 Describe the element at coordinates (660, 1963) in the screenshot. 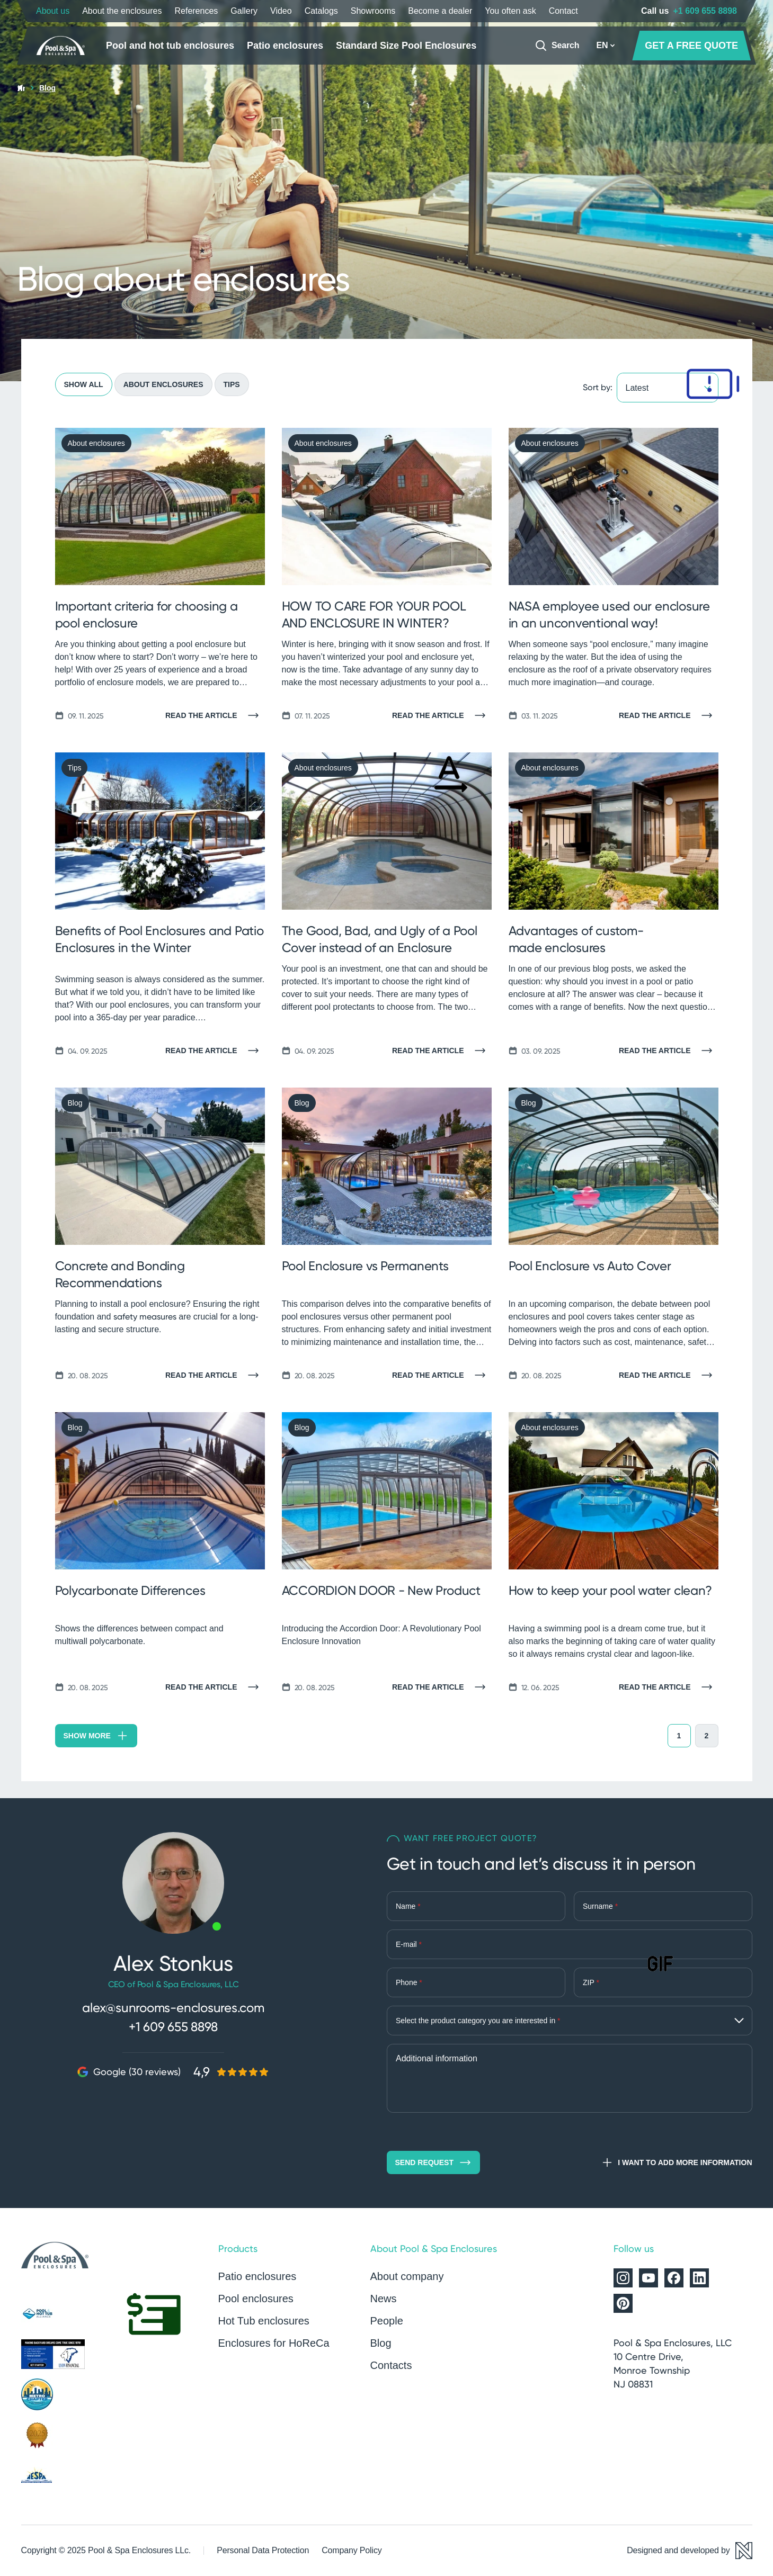

I see `insert a GIF into your message` at that location.